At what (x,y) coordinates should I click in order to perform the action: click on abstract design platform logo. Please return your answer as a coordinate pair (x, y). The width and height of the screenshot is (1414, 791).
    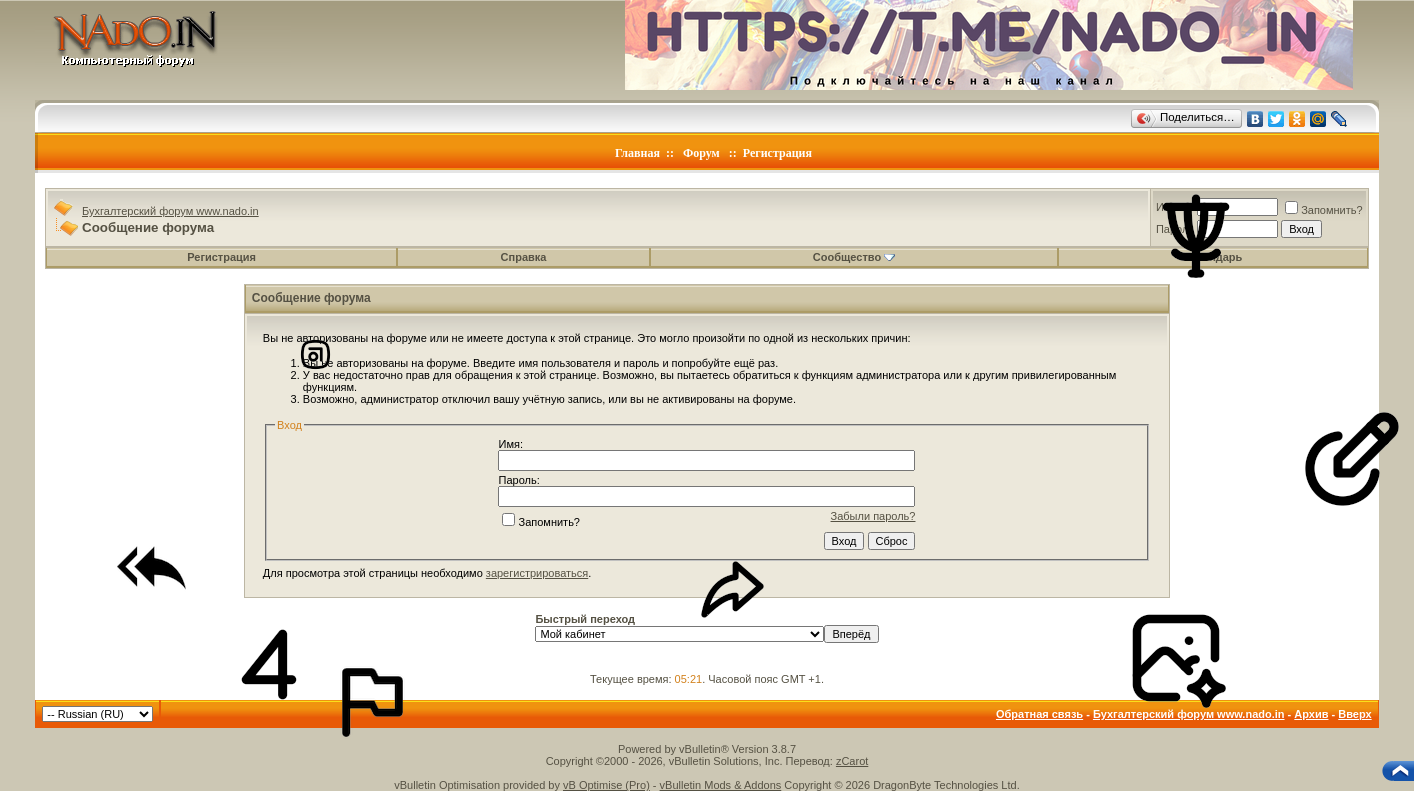
    Looking at the image, I should click on (315, 354).